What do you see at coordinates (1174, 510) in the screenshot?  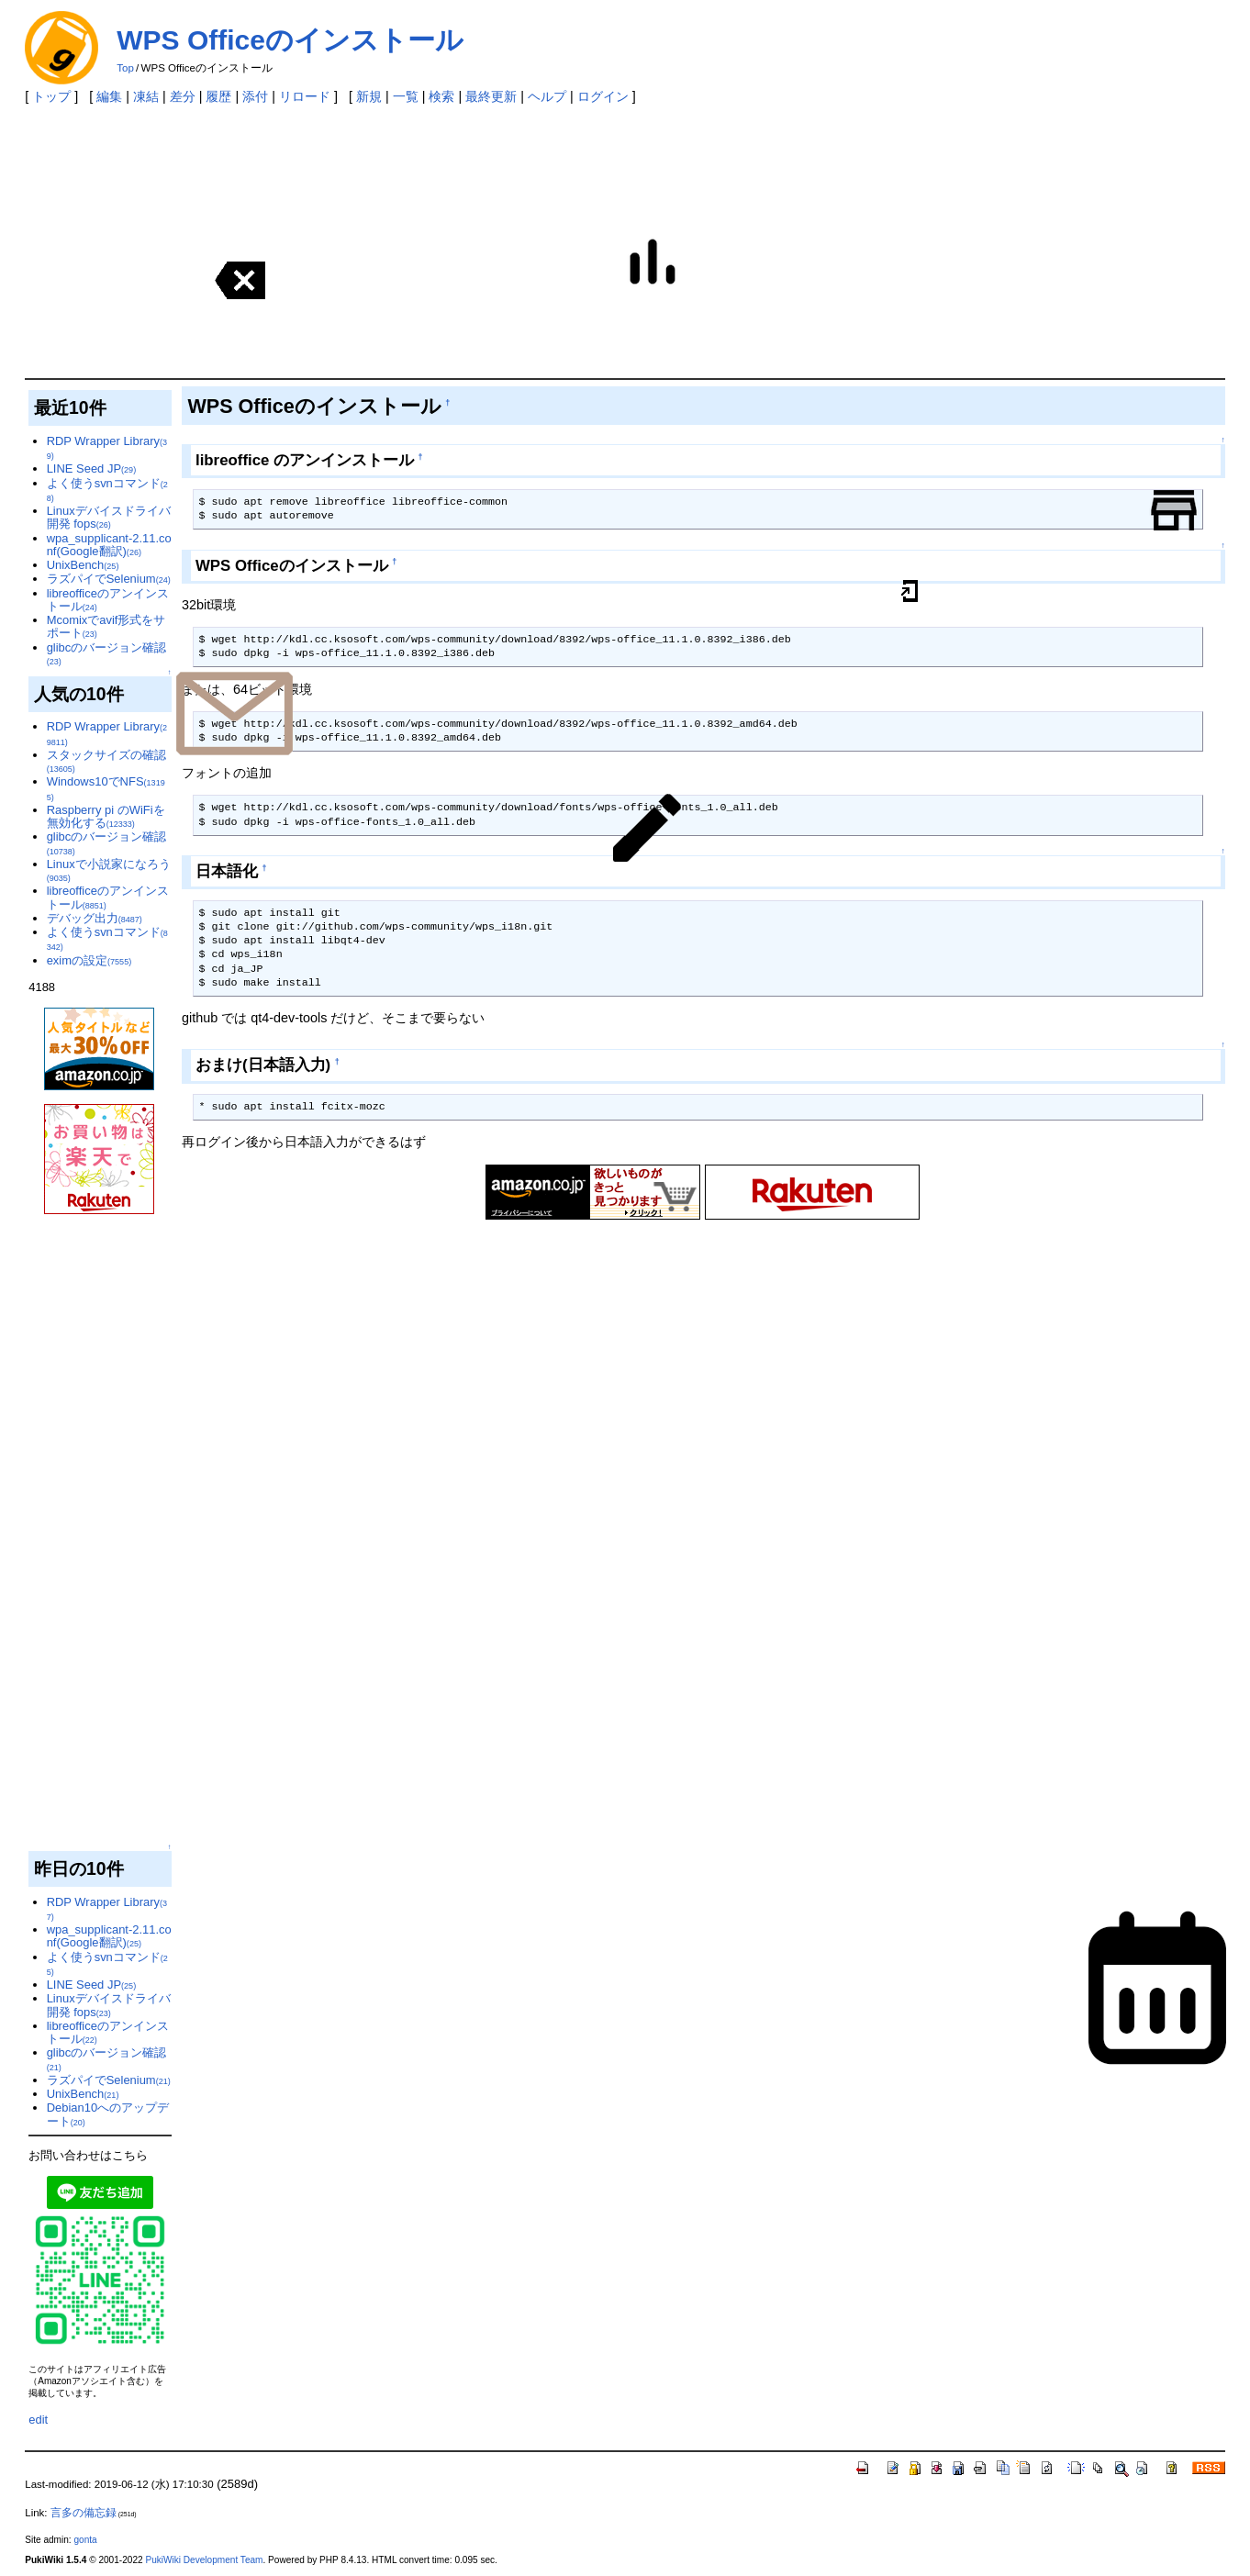 I see `find nearby stores or shops` at bounding box center [1174, 510].